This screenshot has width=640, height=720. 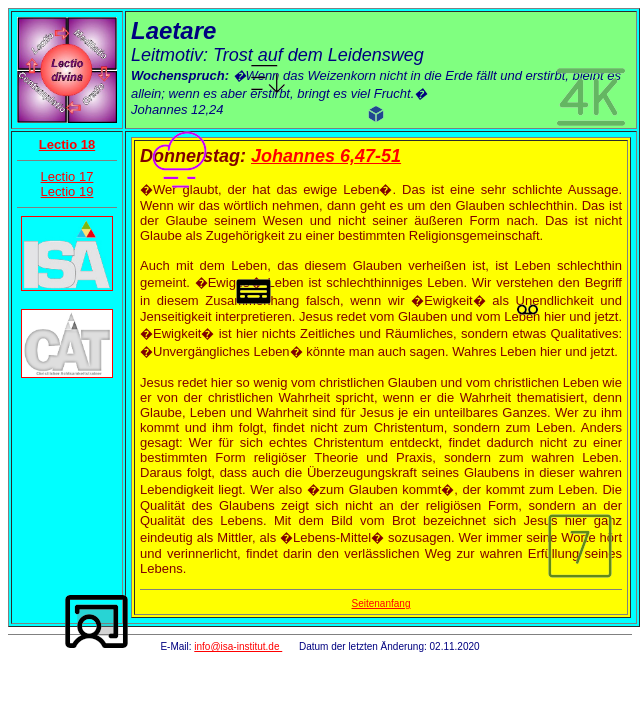 What do you see at coordinates (527, 309) in the screenshot?
I see `access voicemail messages` at bounding box center [527, 309].